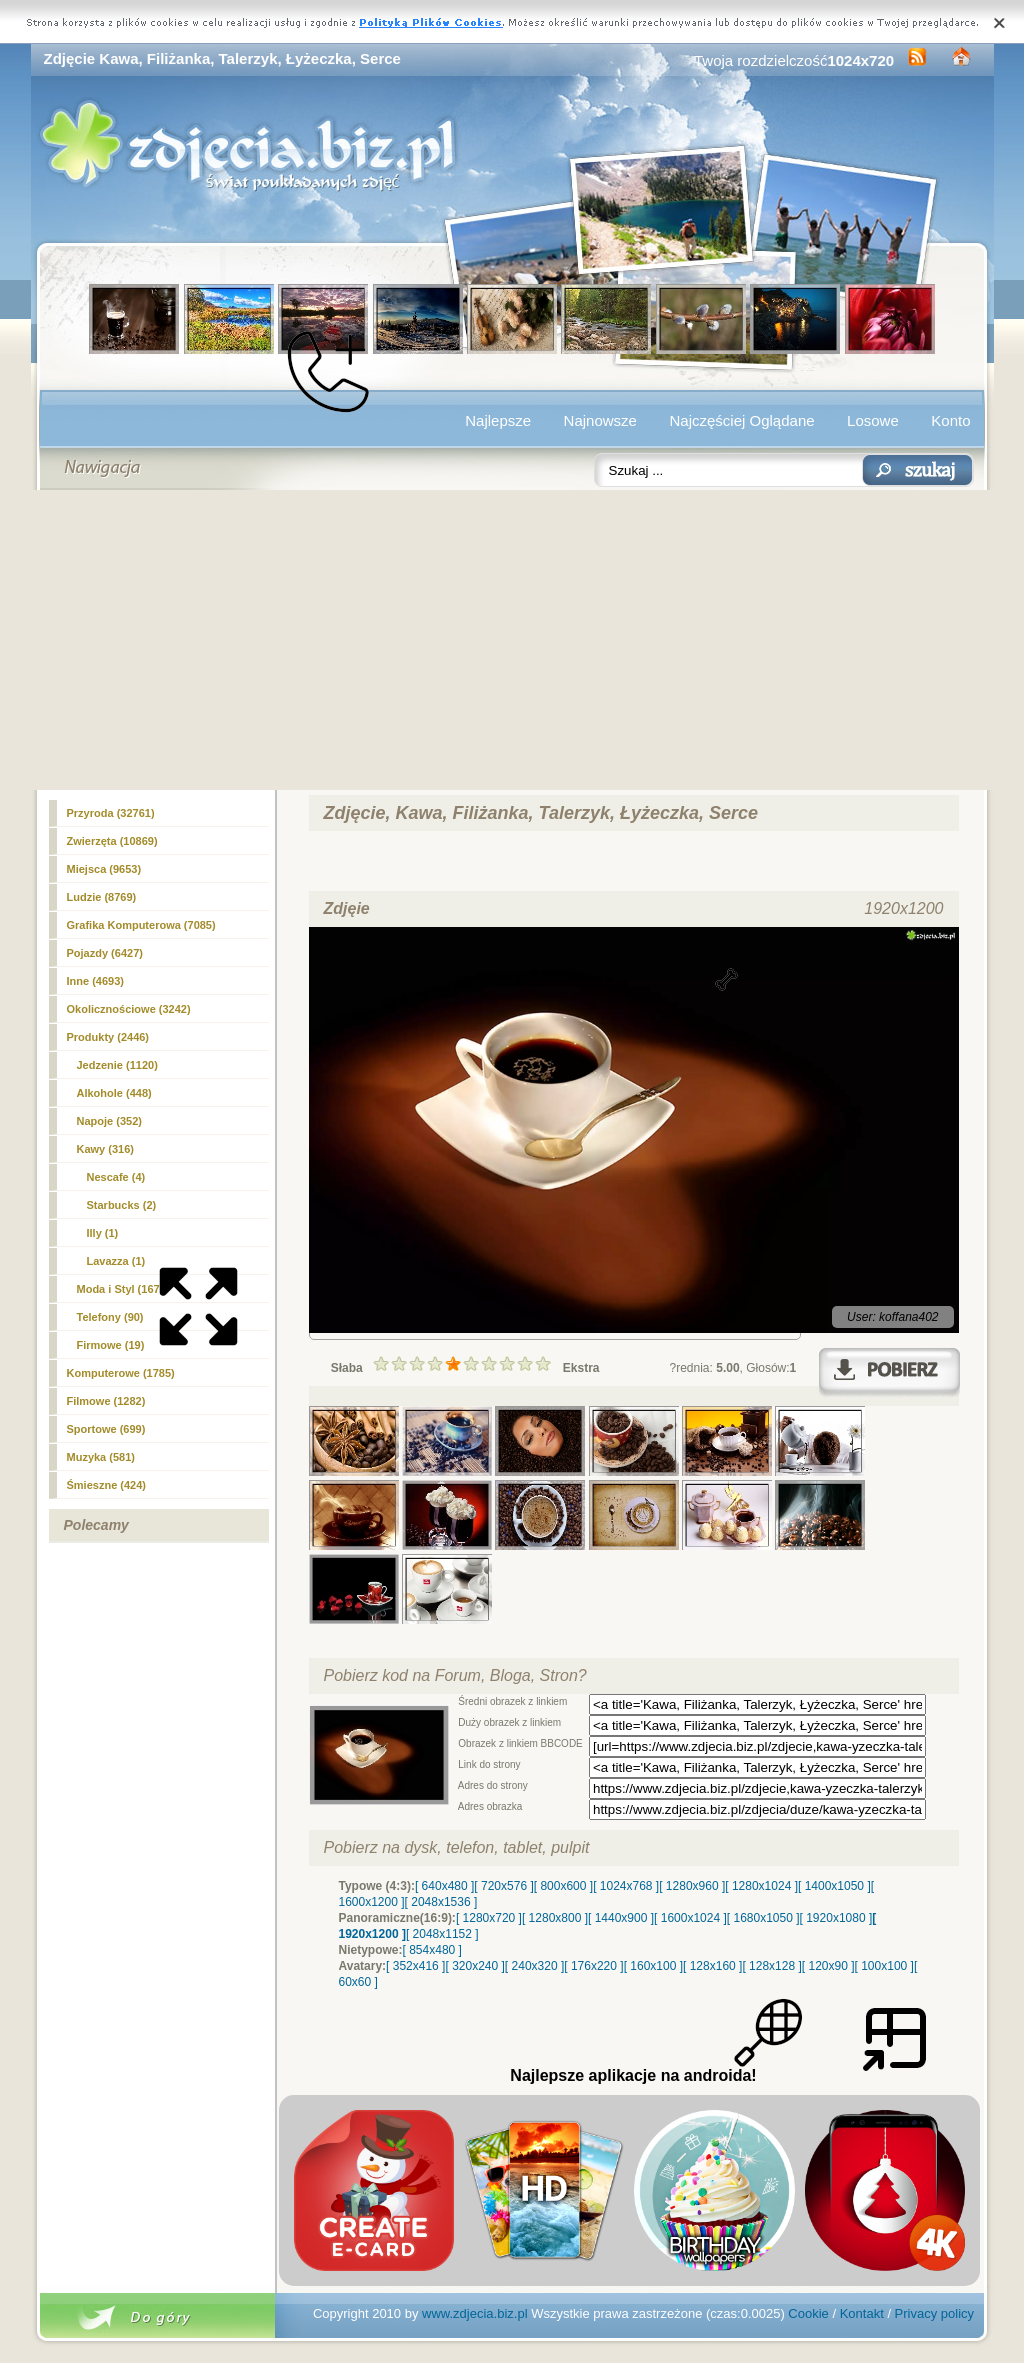  What do you see at coordinates (330, 370) in the screenshot?
I see `add a new contact` at bounding box center [330, 370].